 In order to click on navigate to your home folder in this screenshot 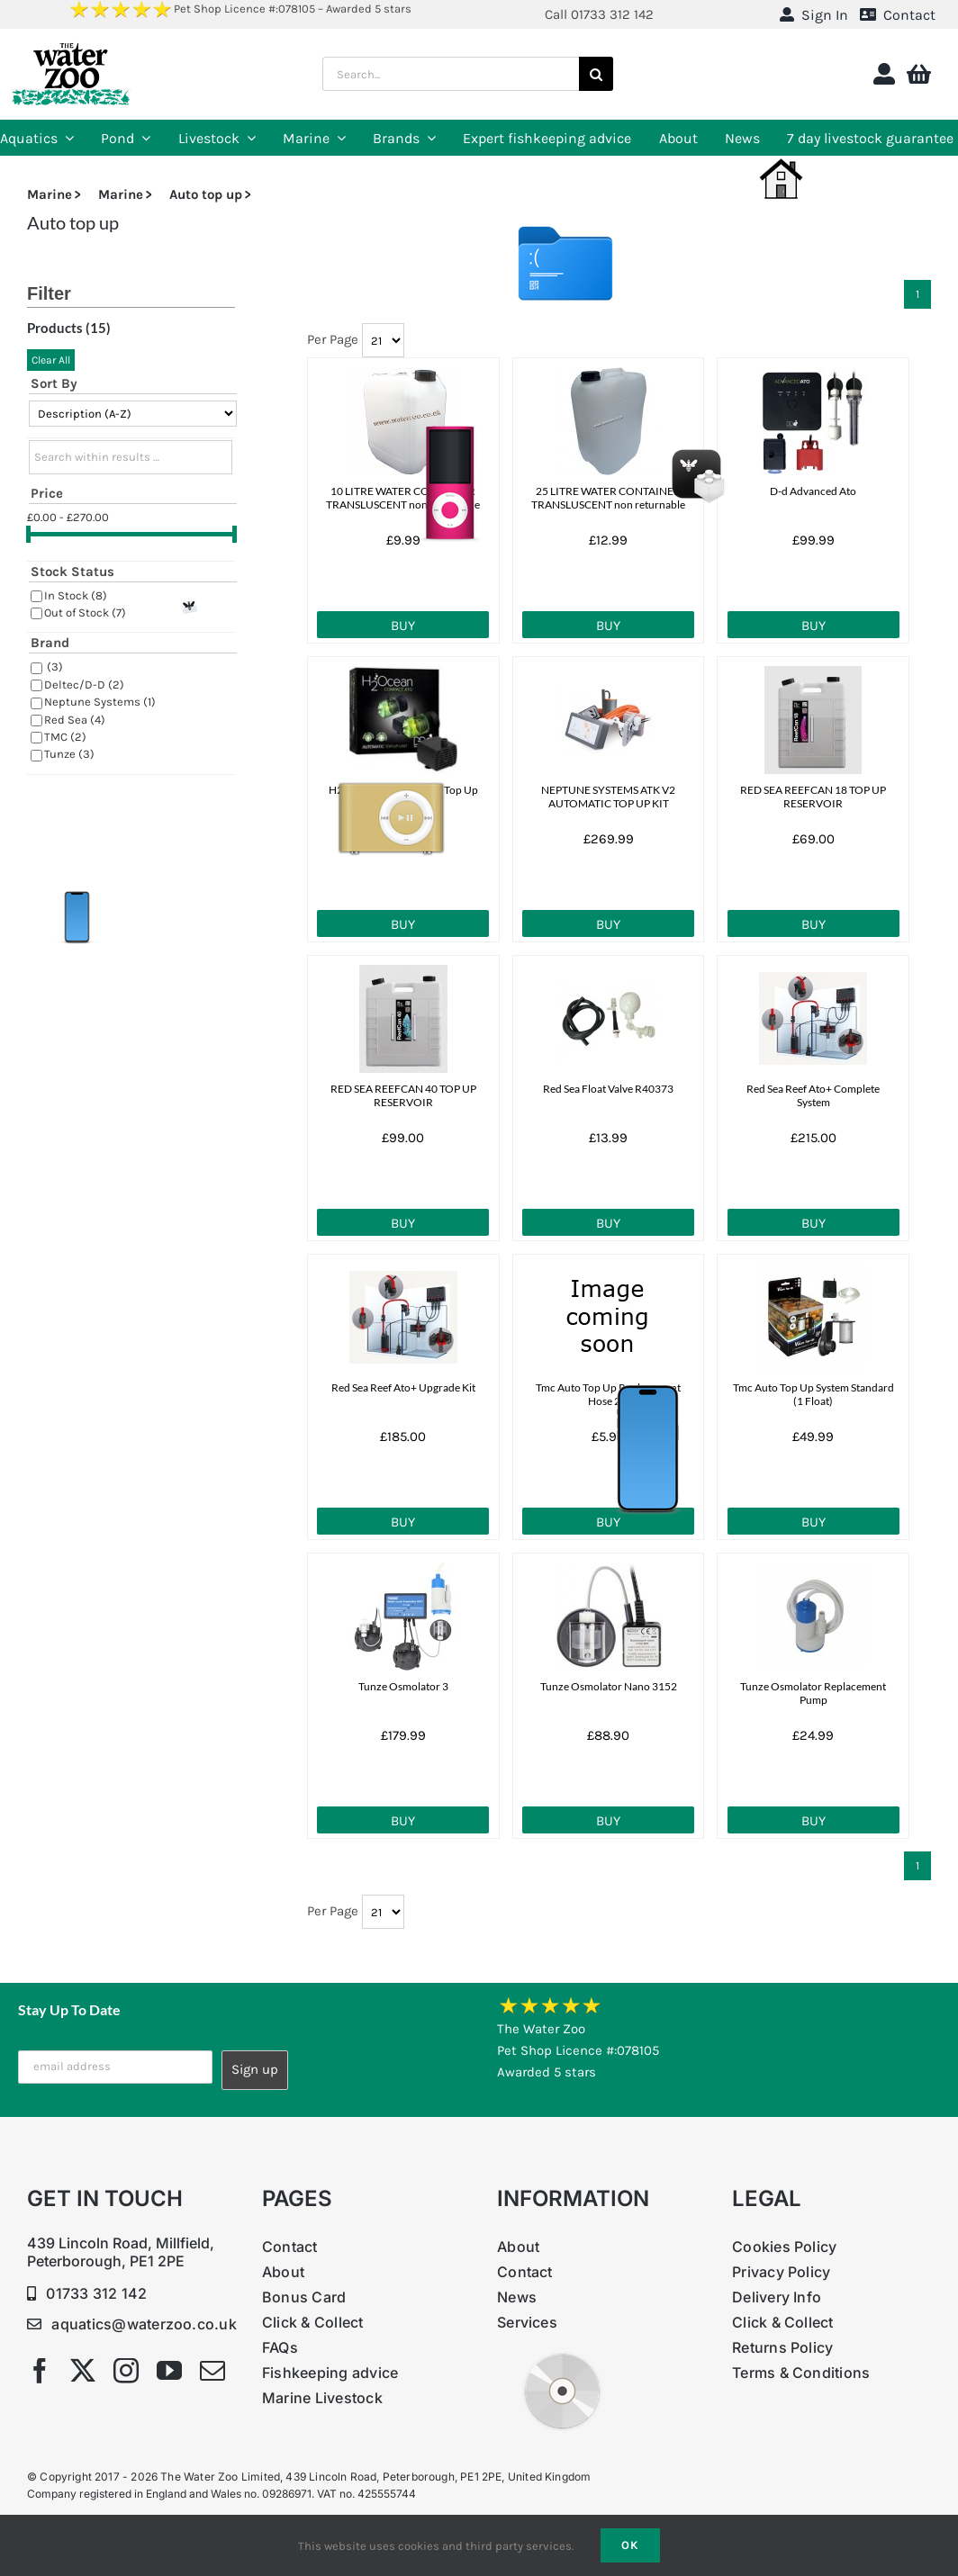, I will do `click(781, 178)`.